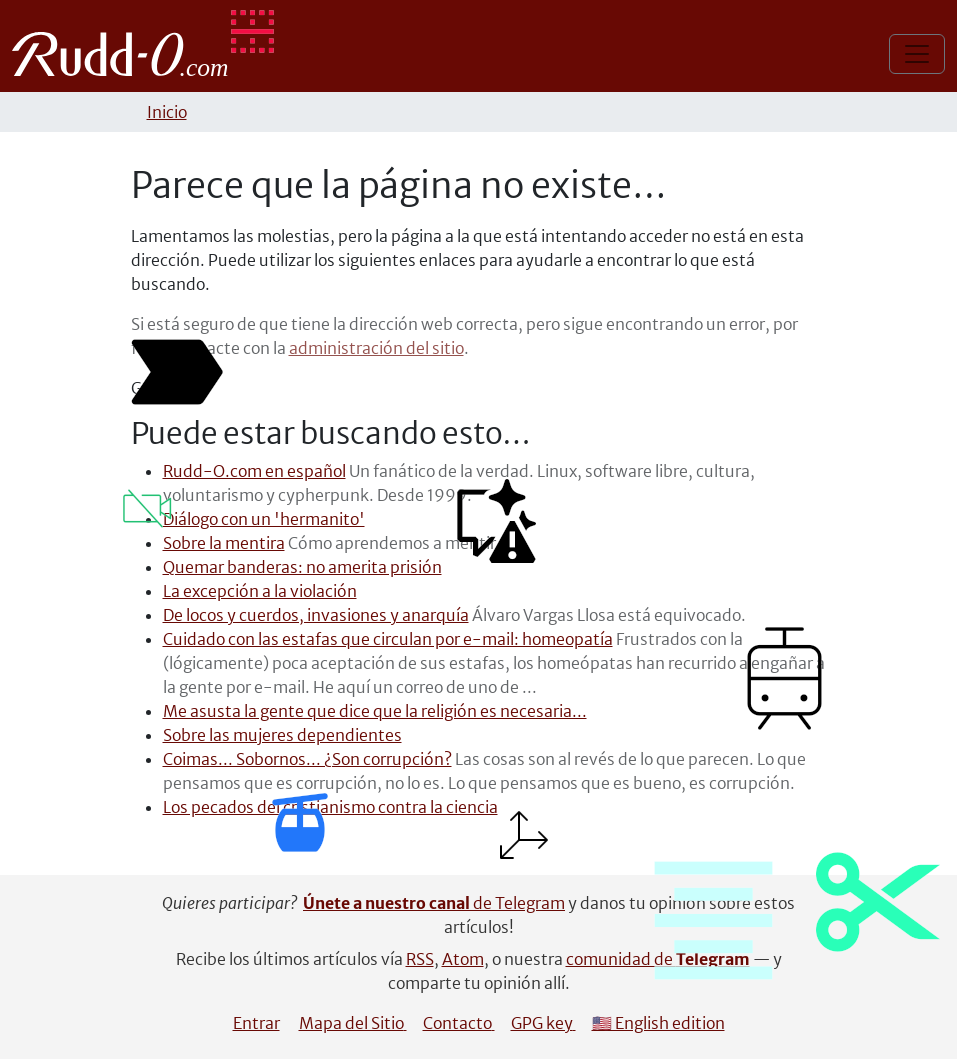 This screenshot has width=957, height=1059. Describe the element at coordinates (878, 902) in the screenshot. I see `cut selected content to clipboard` at that location.